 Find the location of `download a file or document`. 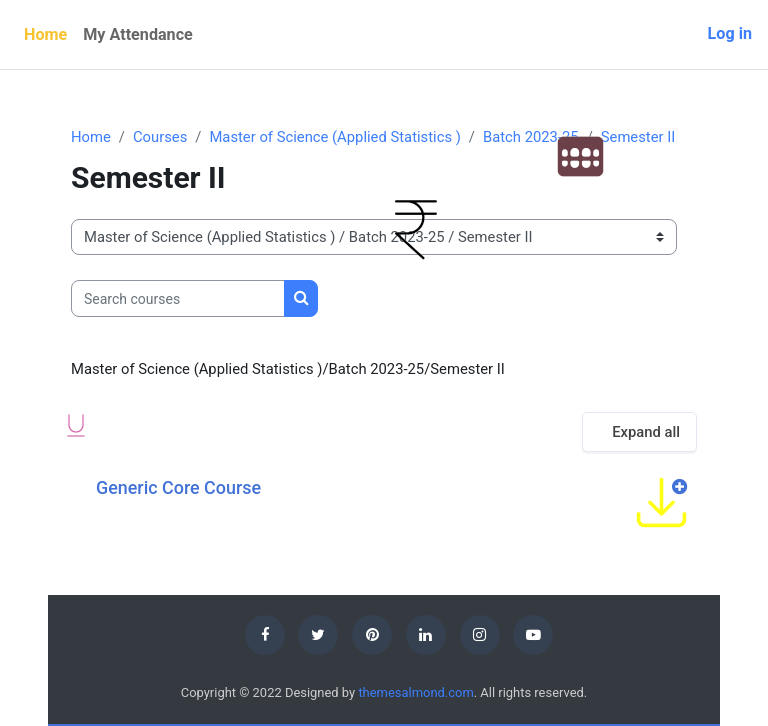

download a file or document is located at coordinates (661, 502).